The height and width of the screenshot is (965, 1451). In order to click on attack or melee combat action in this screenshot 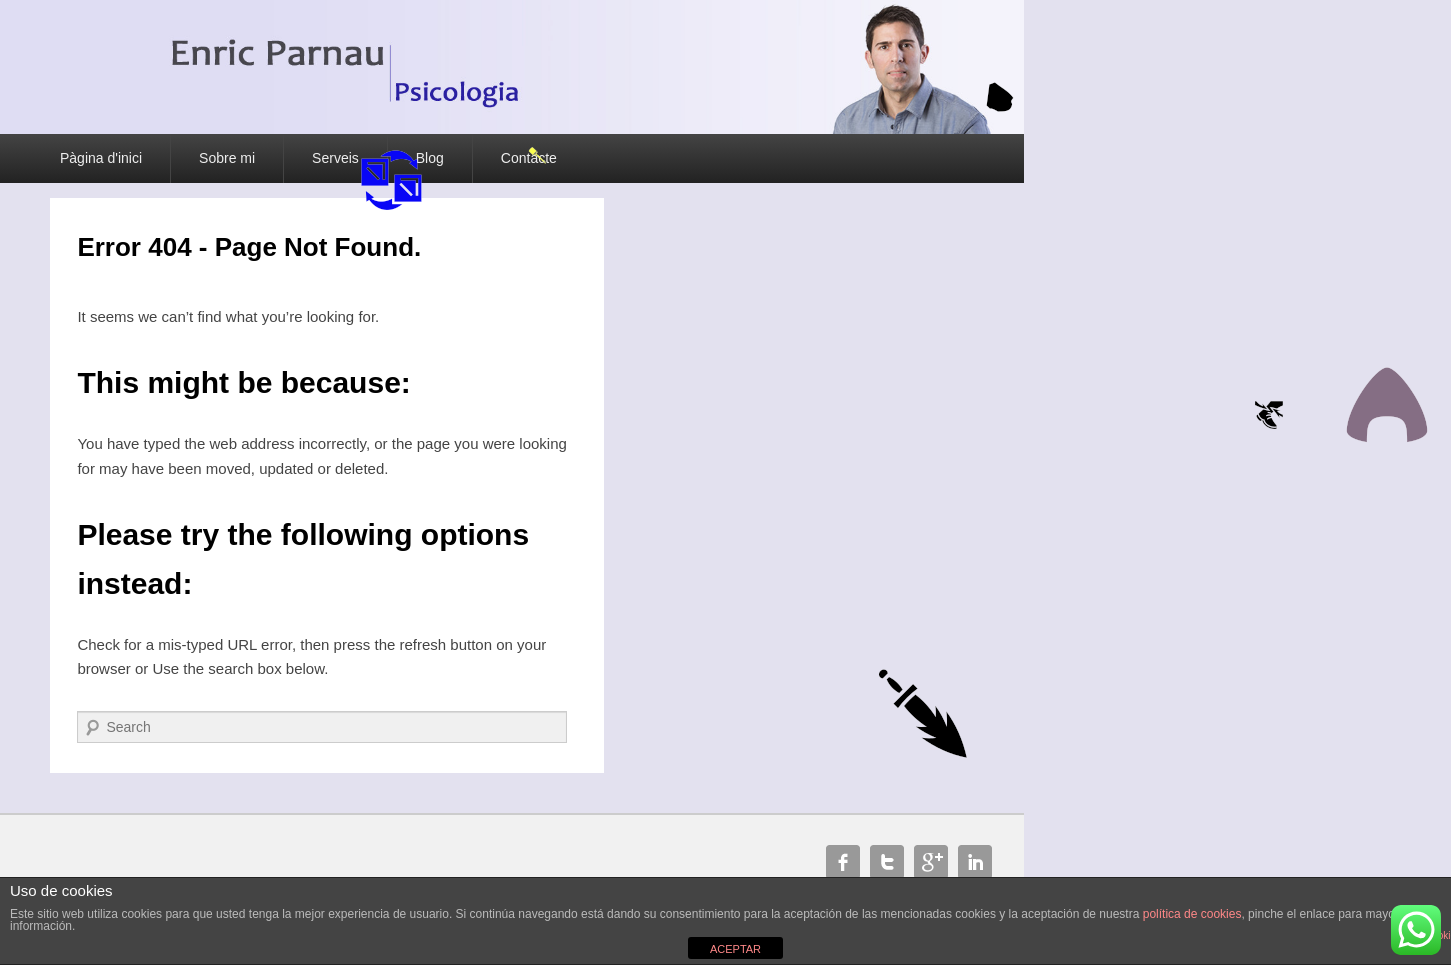, I will do `click(922, 713)`.